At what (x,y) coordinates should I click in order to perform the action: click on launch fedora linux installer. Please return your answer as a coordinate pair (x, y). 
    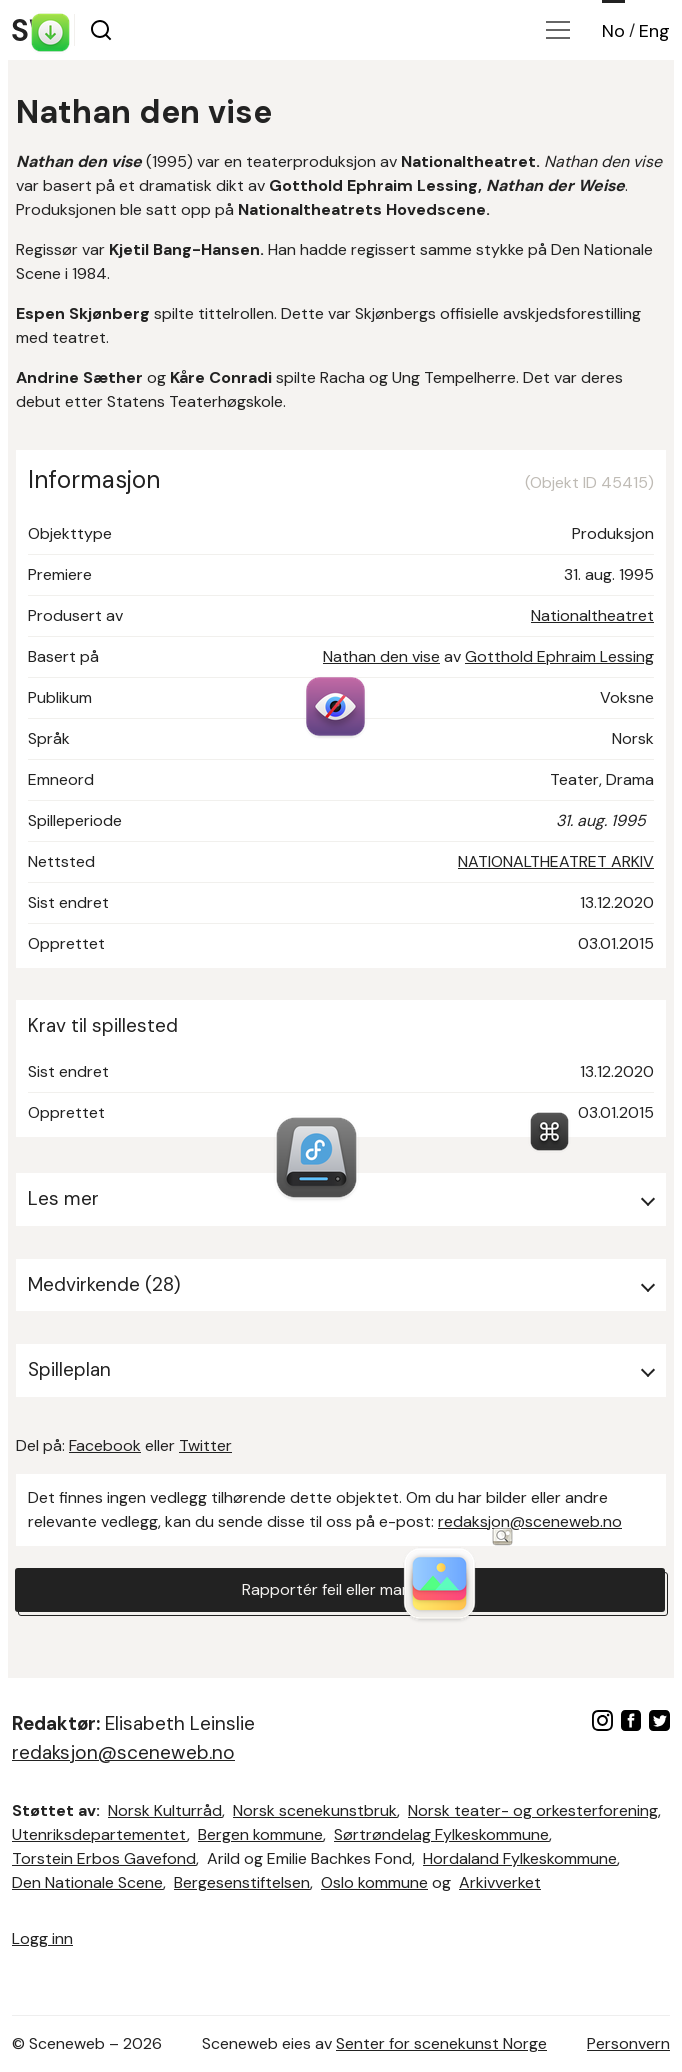
    Looking at the image, I should click on (316, 1157).